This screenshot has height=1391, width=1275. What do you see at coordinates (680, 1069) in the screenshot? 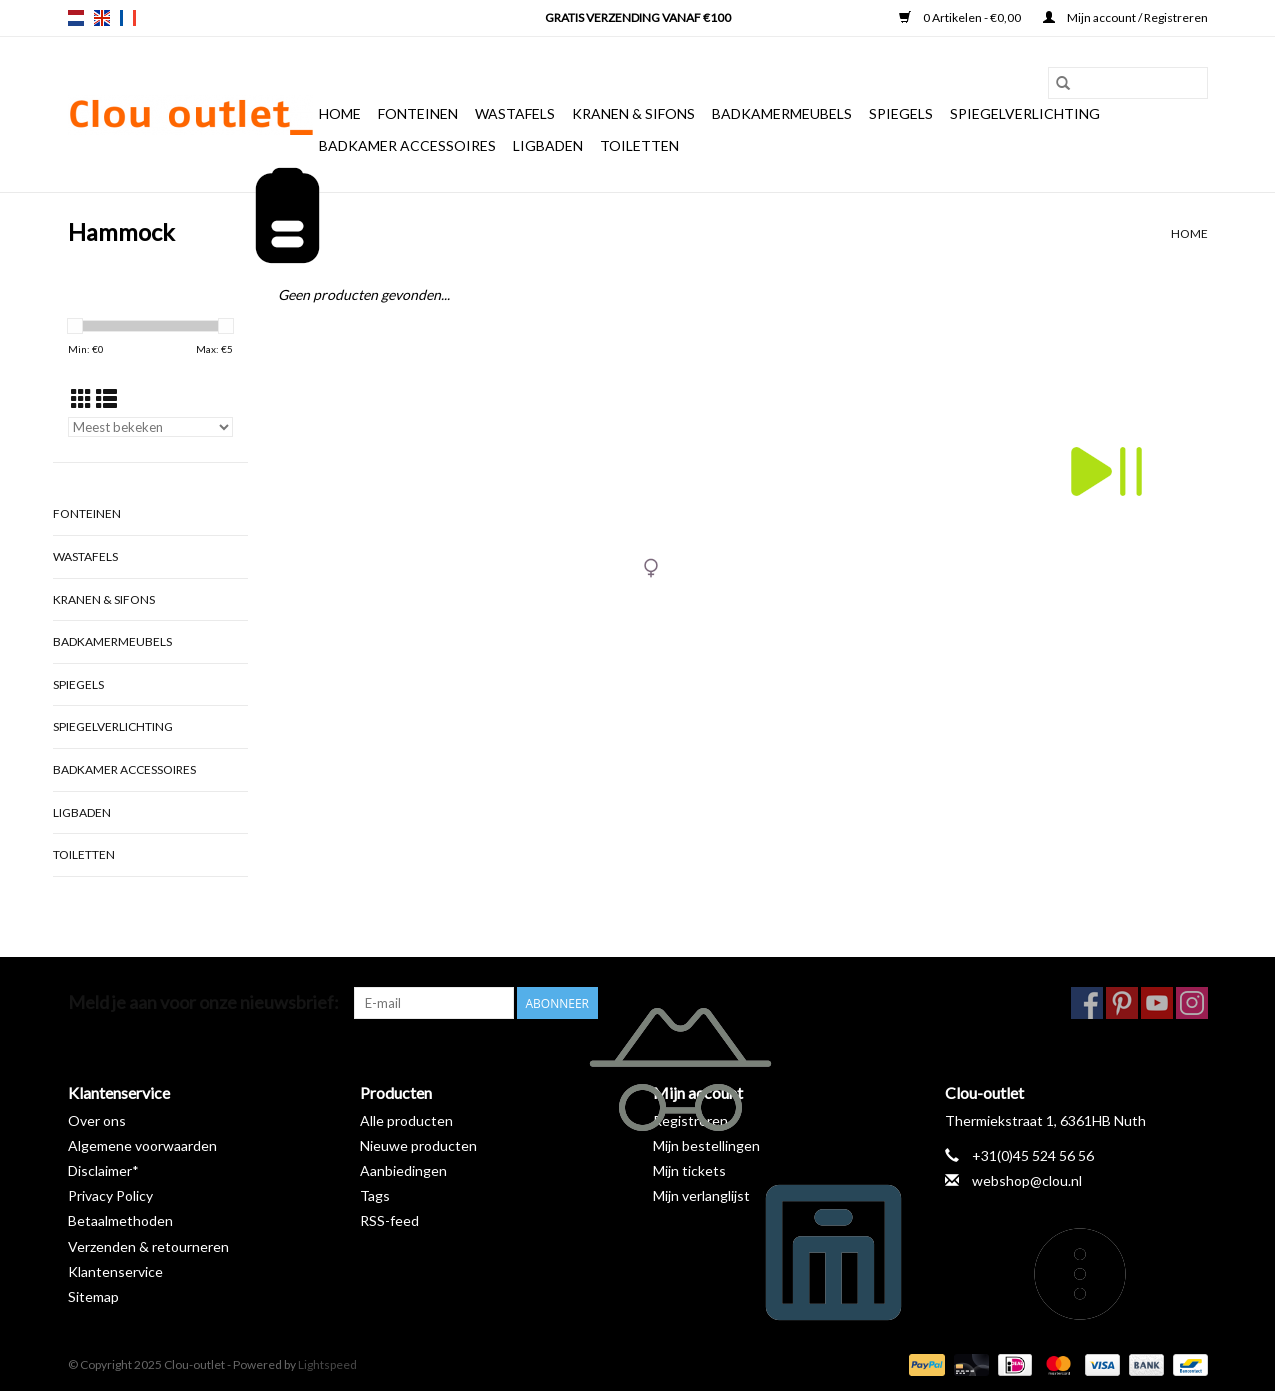
I see `enable incognito or private browsing mode` at bounding box center [680, 1069].